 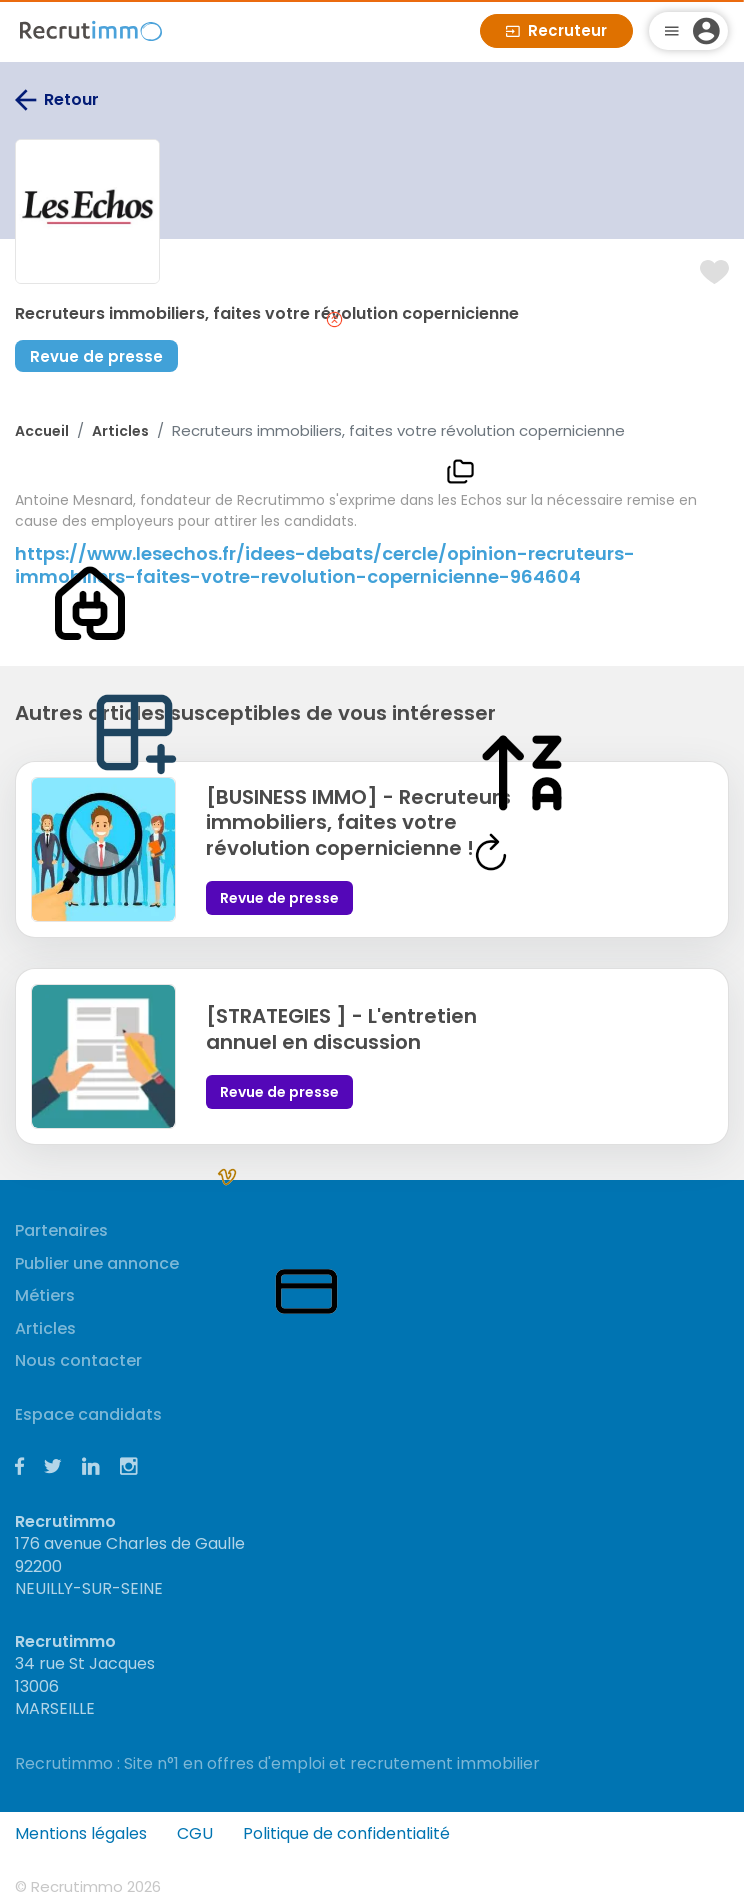 What do you see at coordinates (491, 852) in the screenshot?
I see `refresh or reload the current page` at bounding box center [491, 852].